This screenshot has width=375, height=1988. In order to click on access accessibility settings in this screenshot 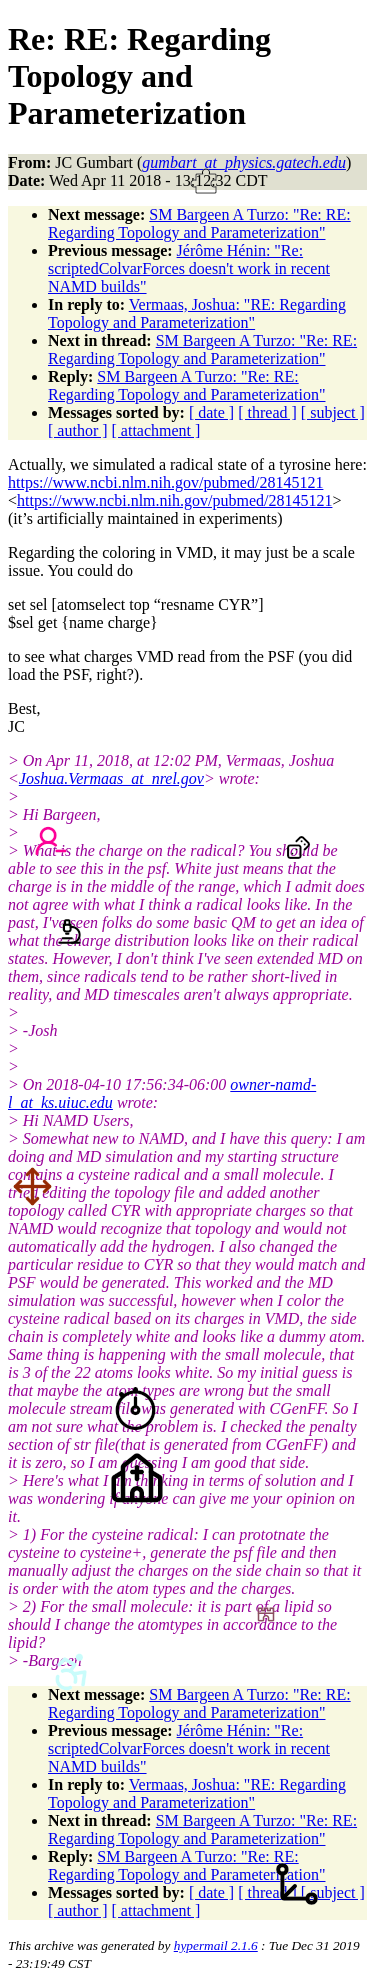, I will do `click(72, 1672)`.